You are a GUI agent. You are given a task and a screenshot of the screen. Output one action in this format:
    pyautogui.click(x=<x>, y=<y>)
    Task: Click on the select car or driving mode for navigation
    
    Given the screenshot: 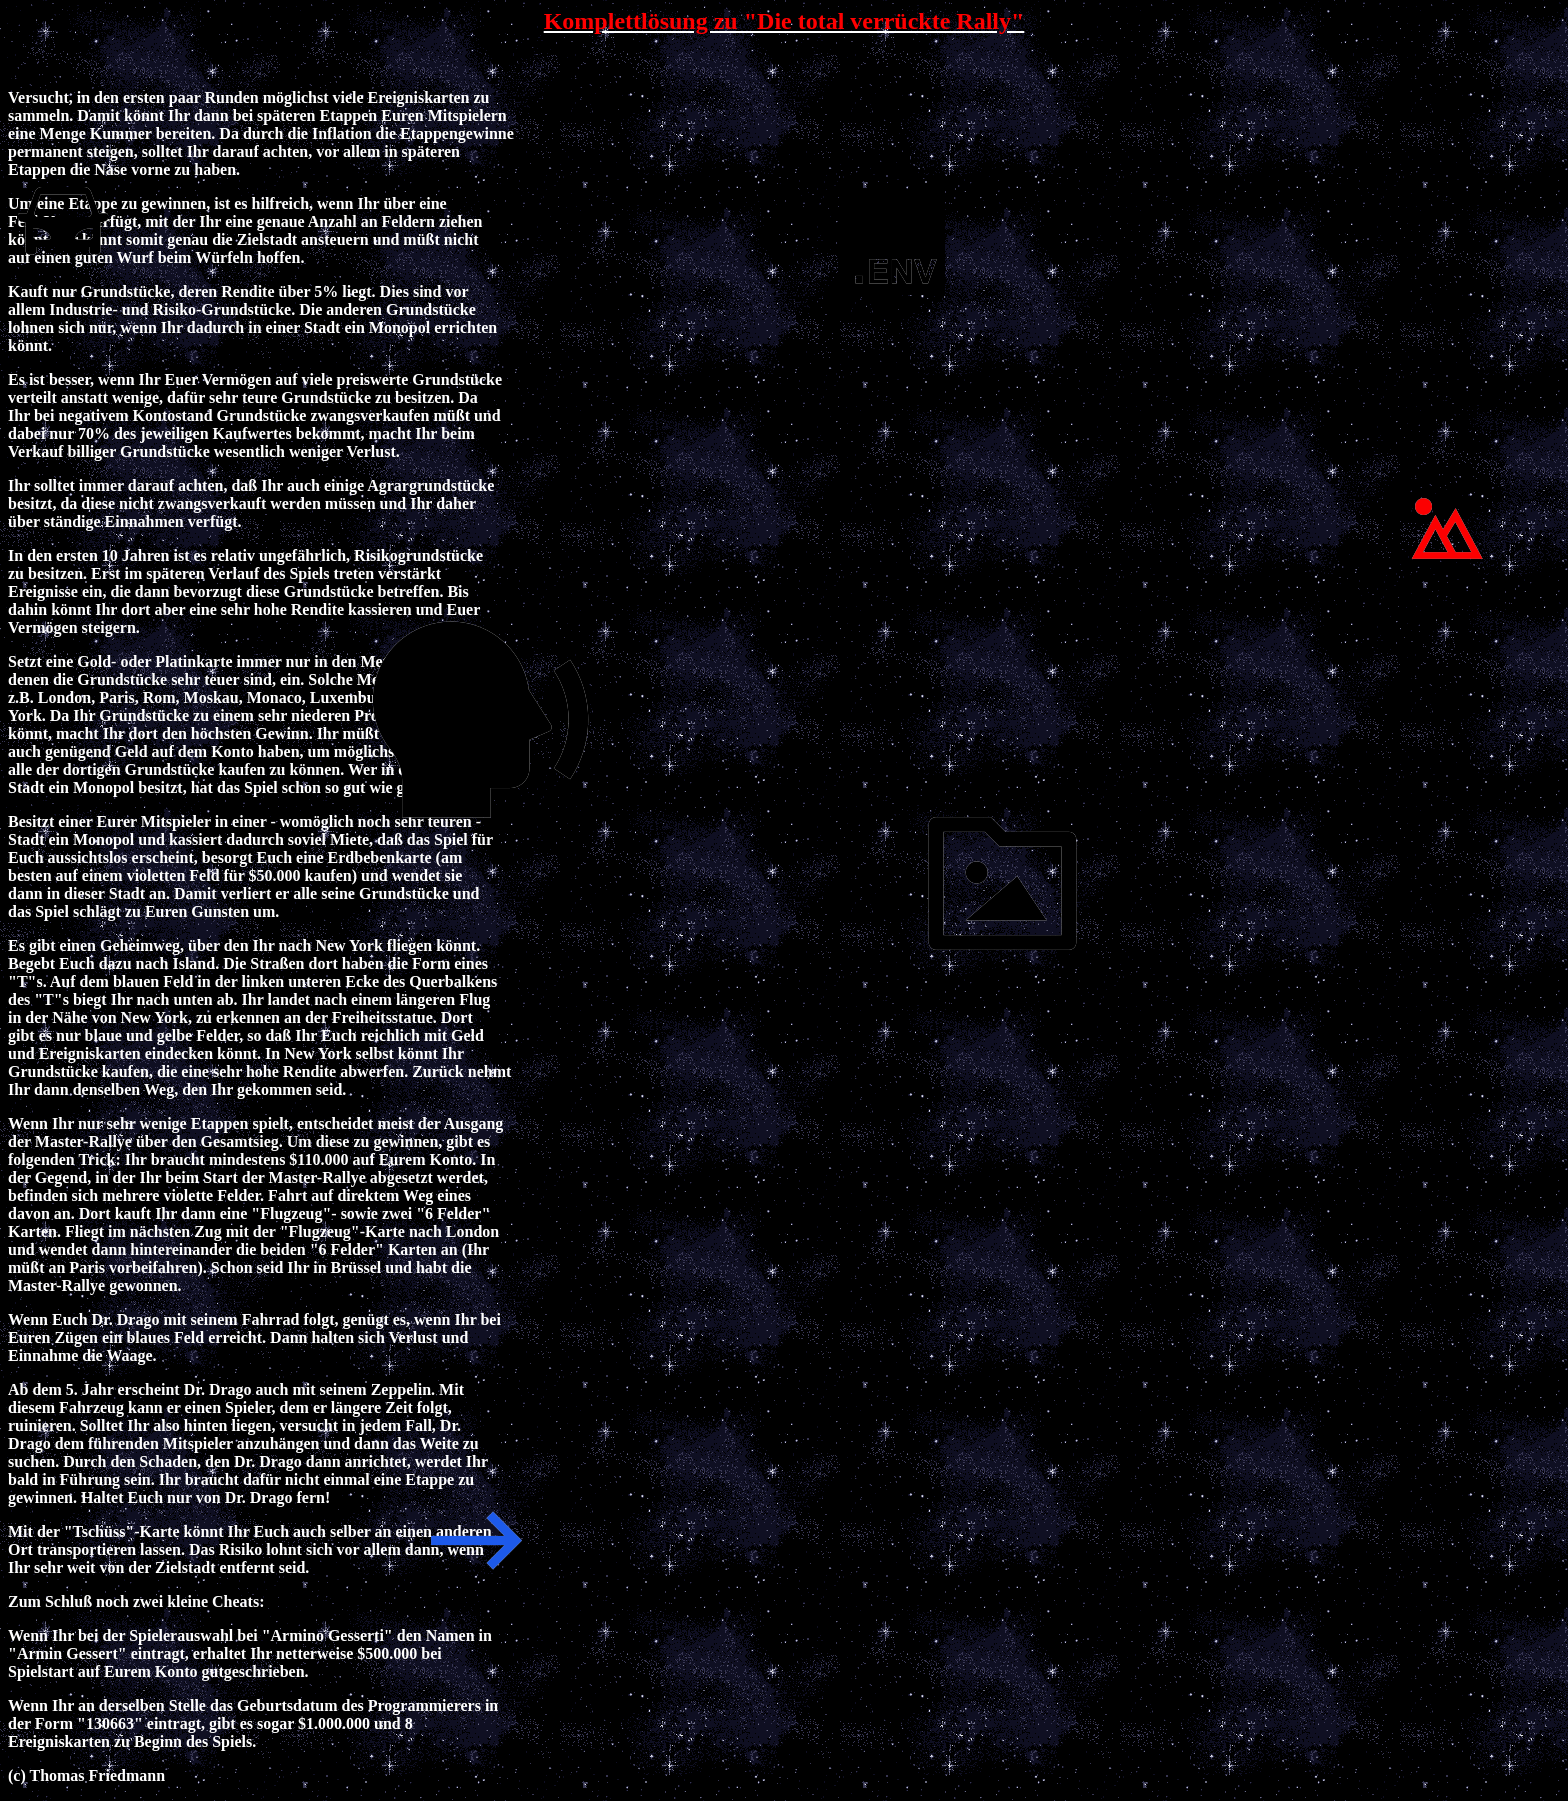 What is the action you would take?
    pyautogui.click(x=63, y=217)
    